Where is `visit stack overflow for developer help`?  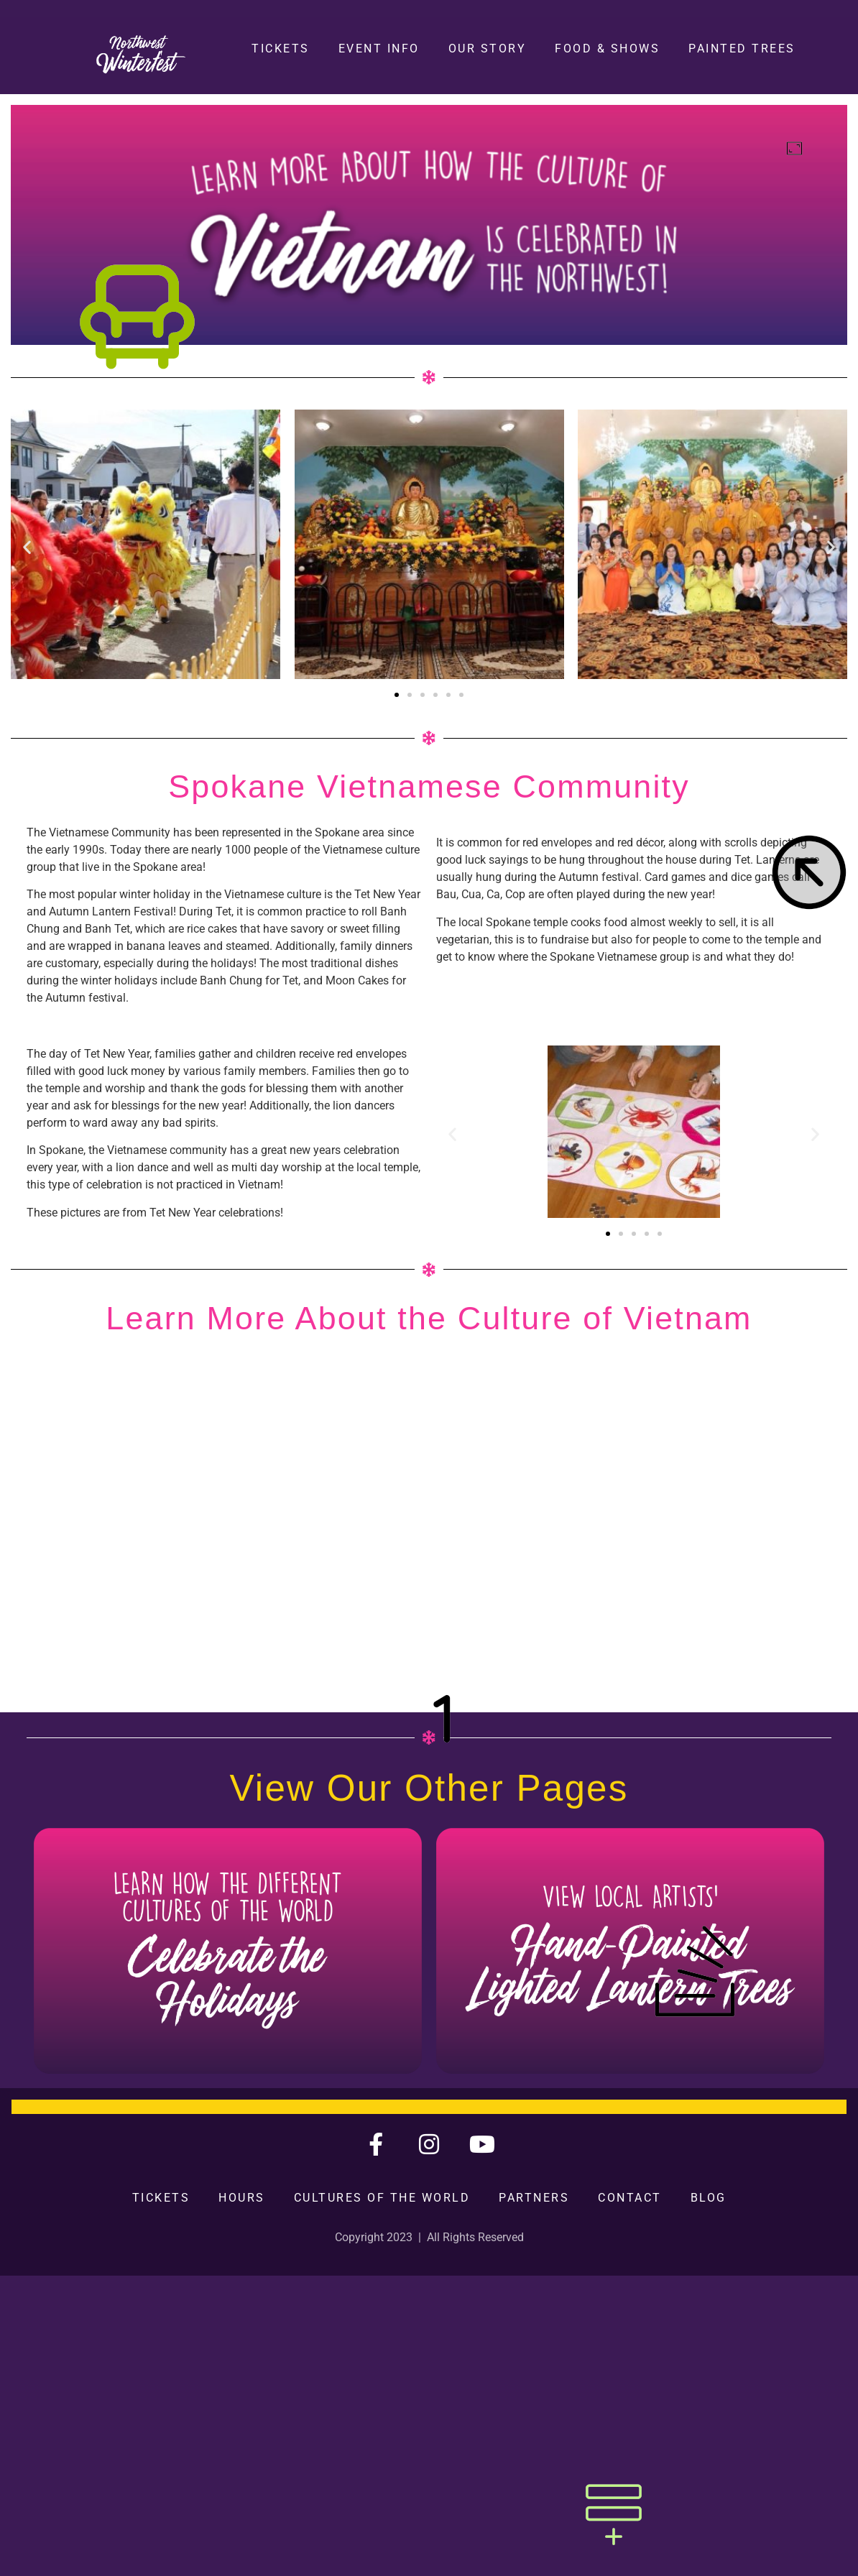
visit stack overflow for developer help is located at coordinates (695, 1973).